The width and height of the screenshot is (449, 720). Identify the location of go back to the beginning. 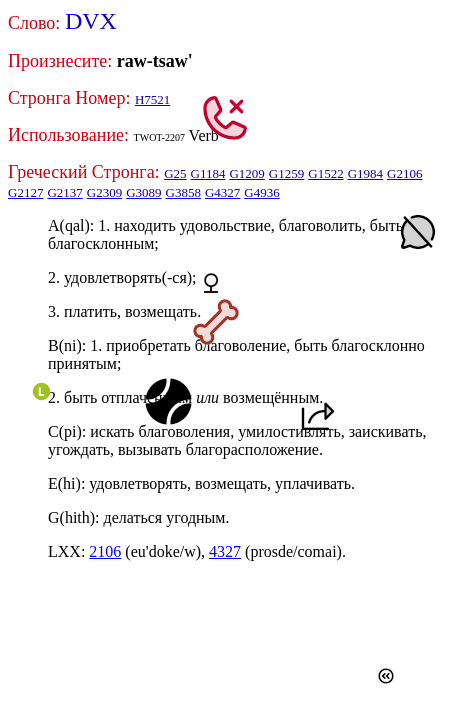
(386, 676).